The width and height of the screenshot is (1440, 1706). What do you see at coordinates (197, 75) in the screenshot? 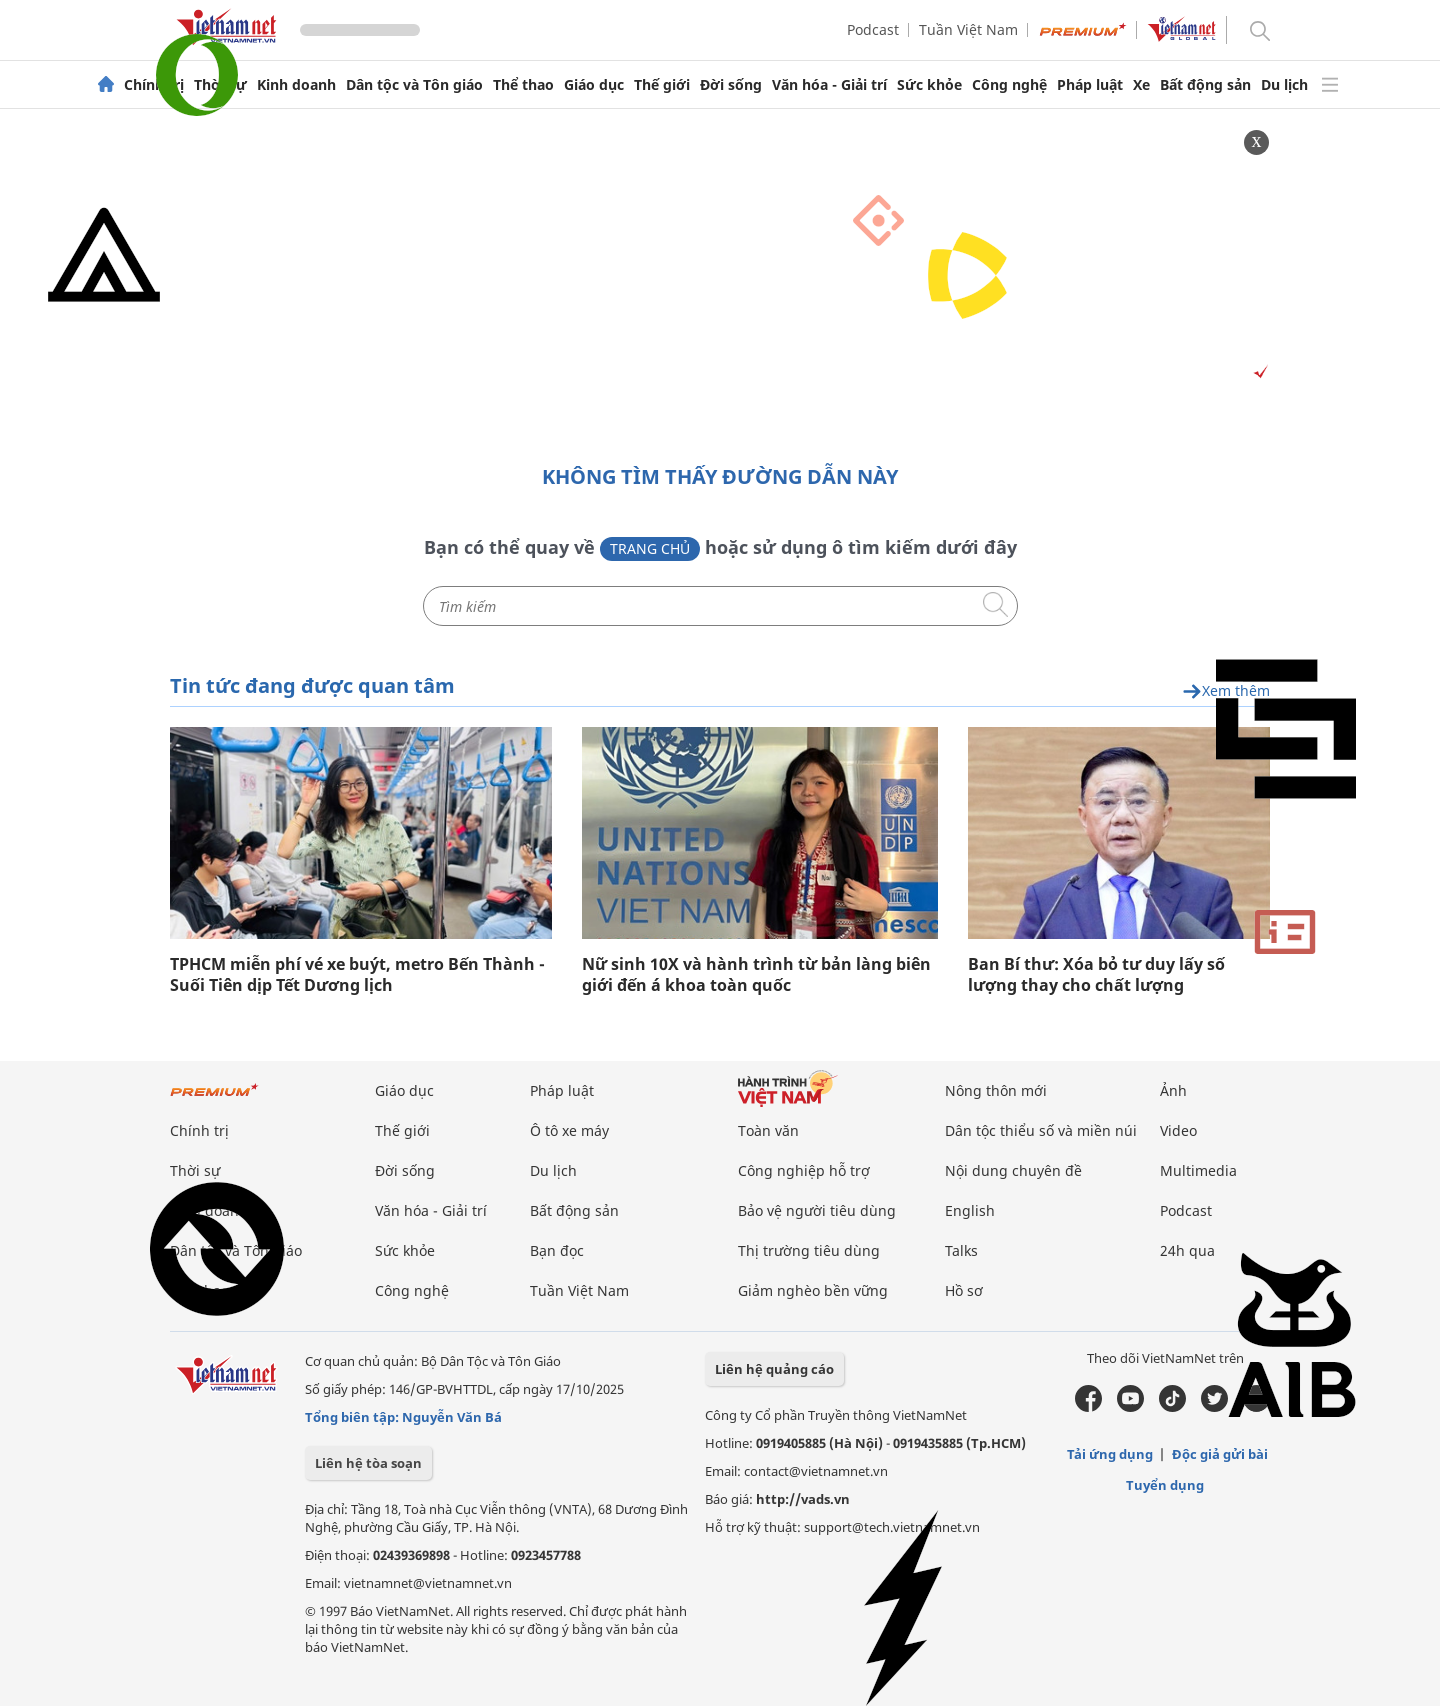
I see `open Opera browser` at bounding box center [197, 75].